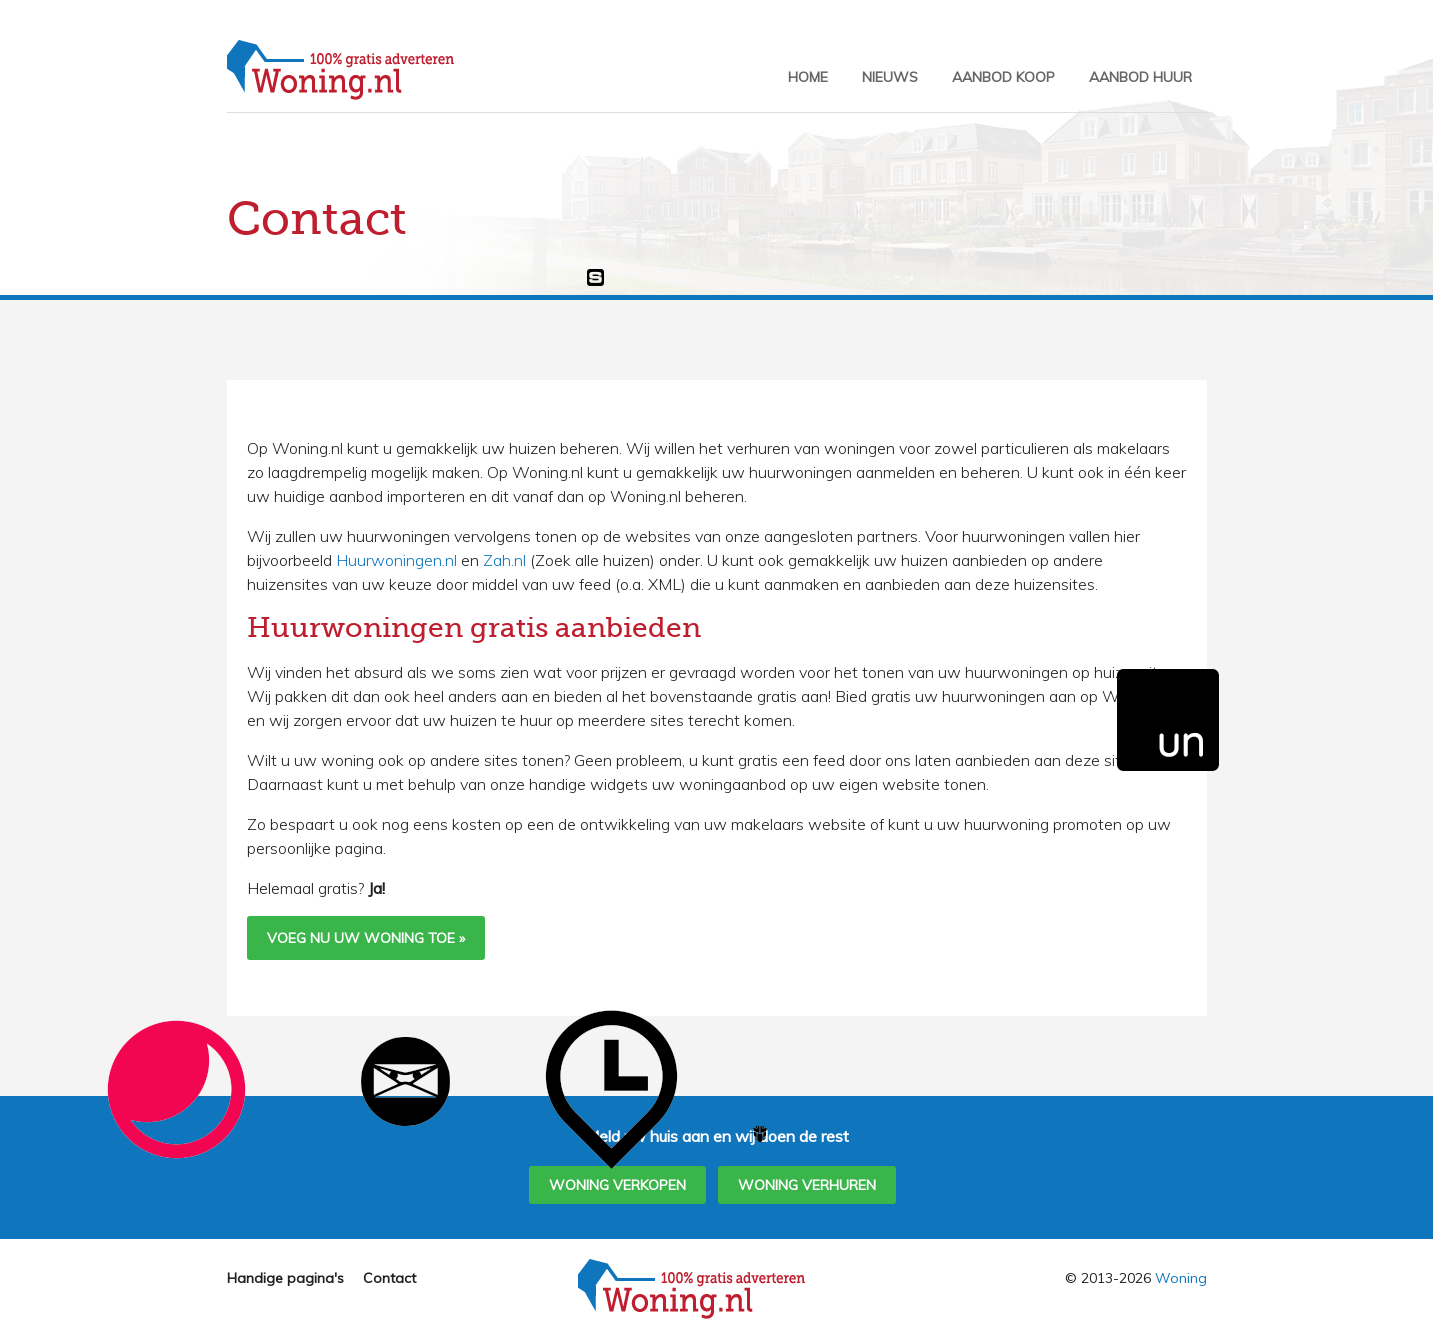  What do you see at coordinates (595, 277) in the screenshot?
I see `open the Simkl app` at bounding box center [595, 277].